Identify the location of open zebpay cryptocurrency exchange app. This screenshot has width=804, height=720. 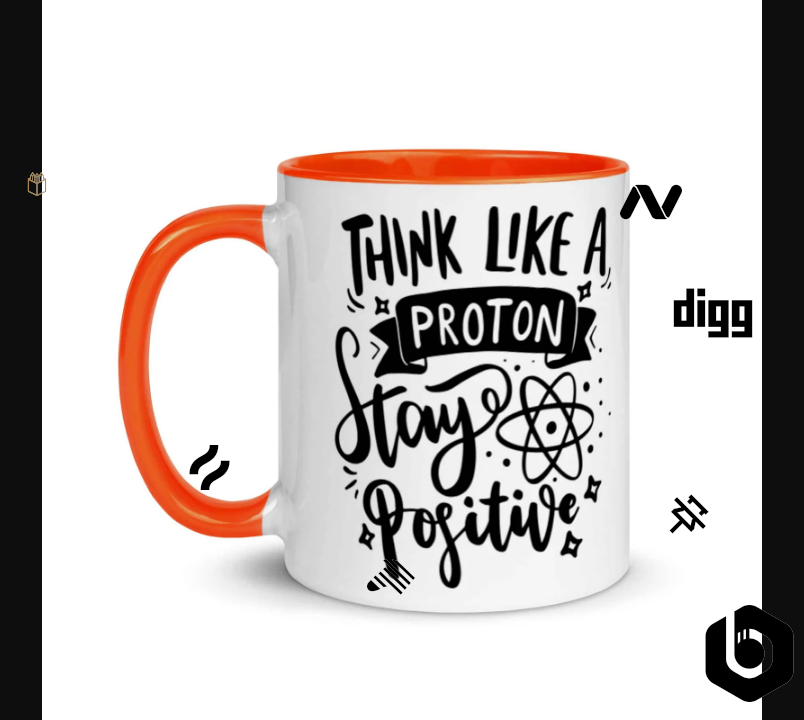
(391, 577).